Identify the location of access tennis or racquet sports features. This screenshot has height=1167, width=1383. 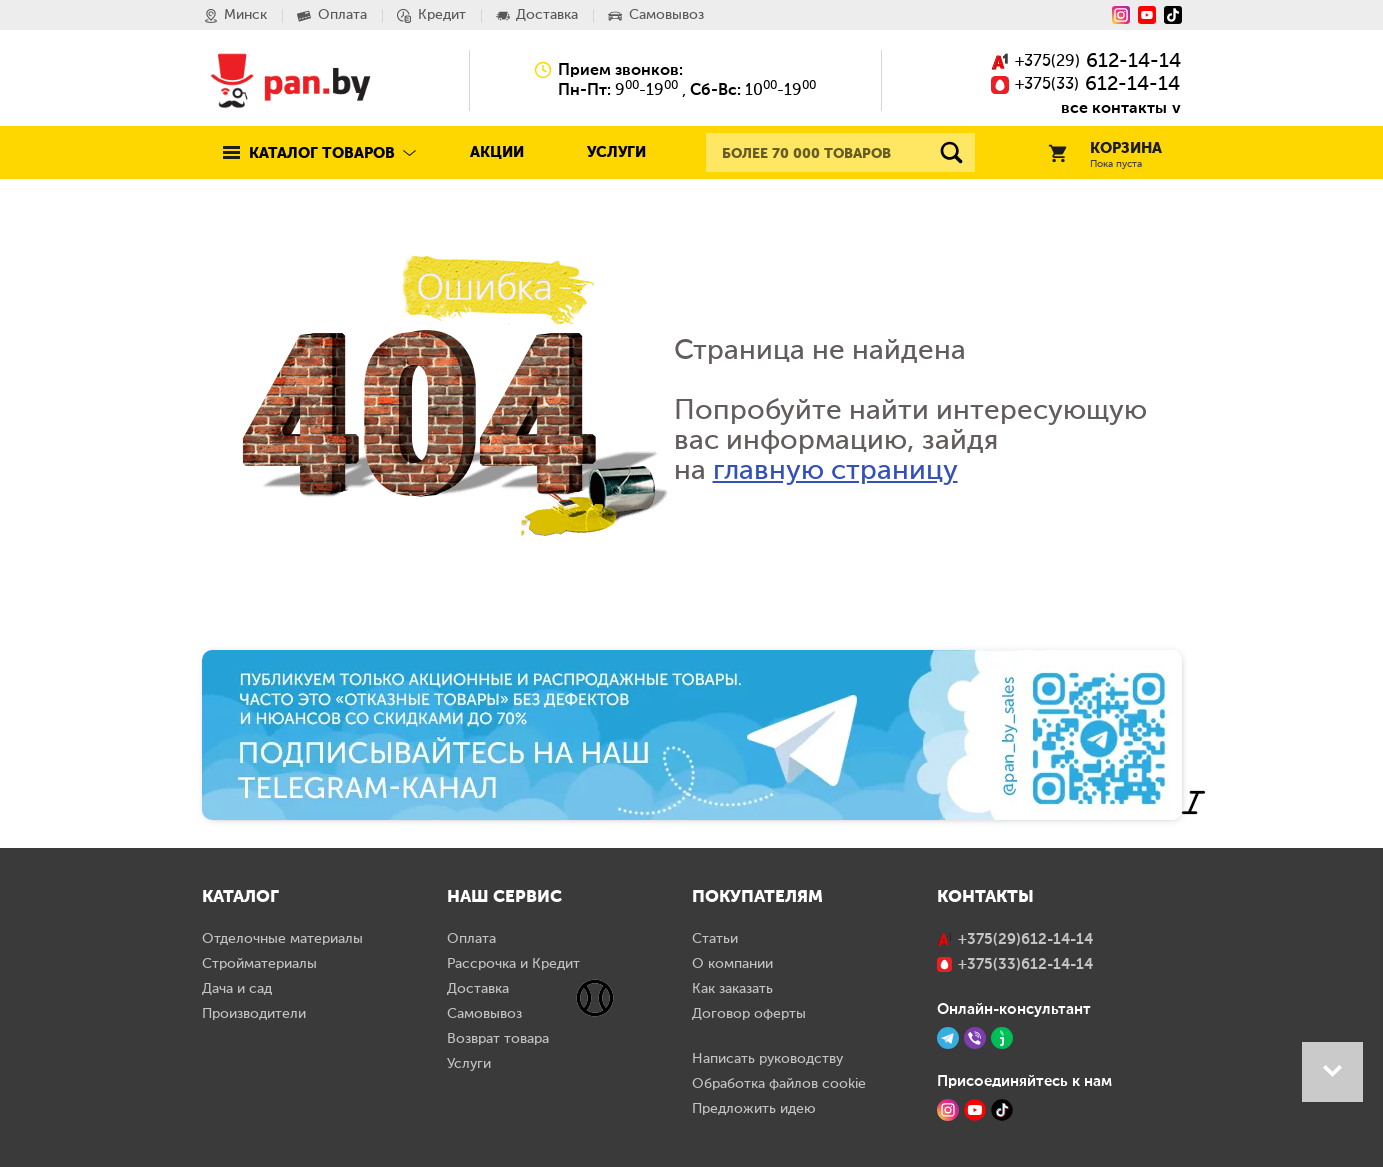
(595, 998).